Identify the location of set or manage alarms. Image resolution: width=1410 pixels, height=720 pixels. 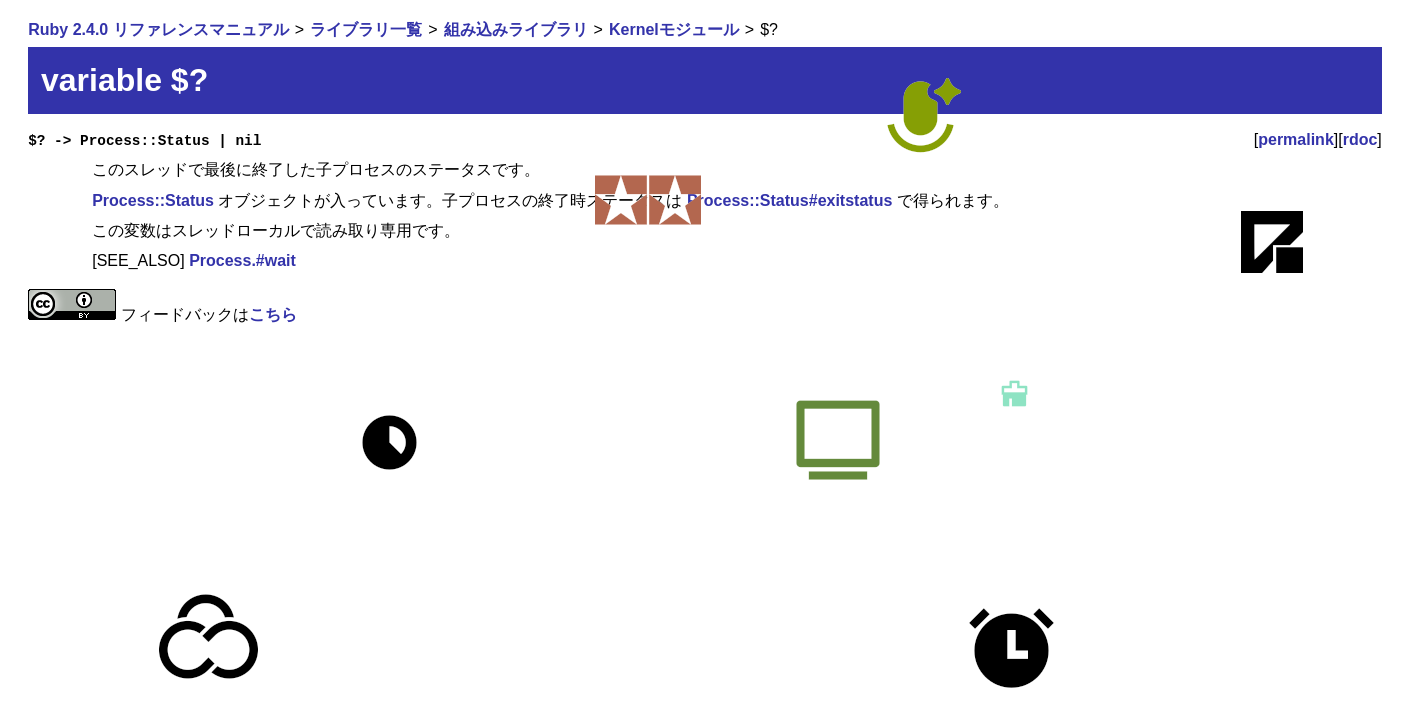
(1011, 646).